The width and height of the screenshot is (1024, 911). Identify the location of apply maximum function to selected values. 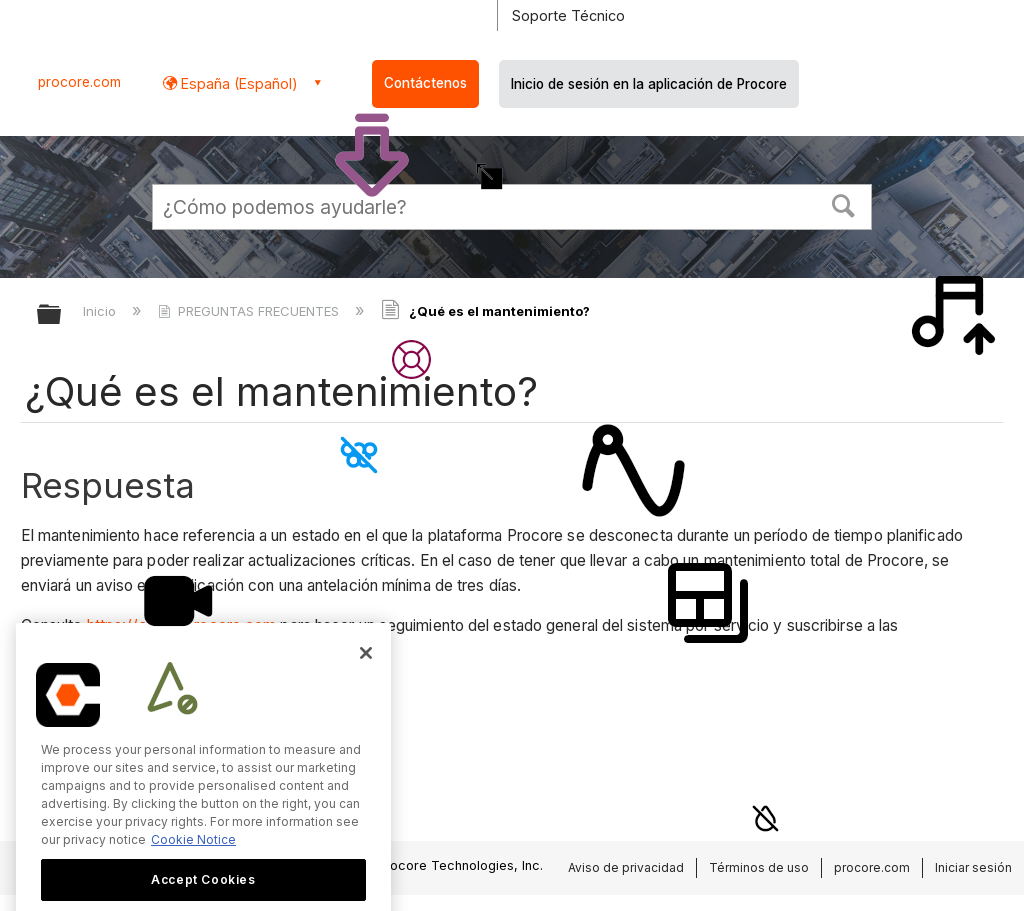
(633, 470).